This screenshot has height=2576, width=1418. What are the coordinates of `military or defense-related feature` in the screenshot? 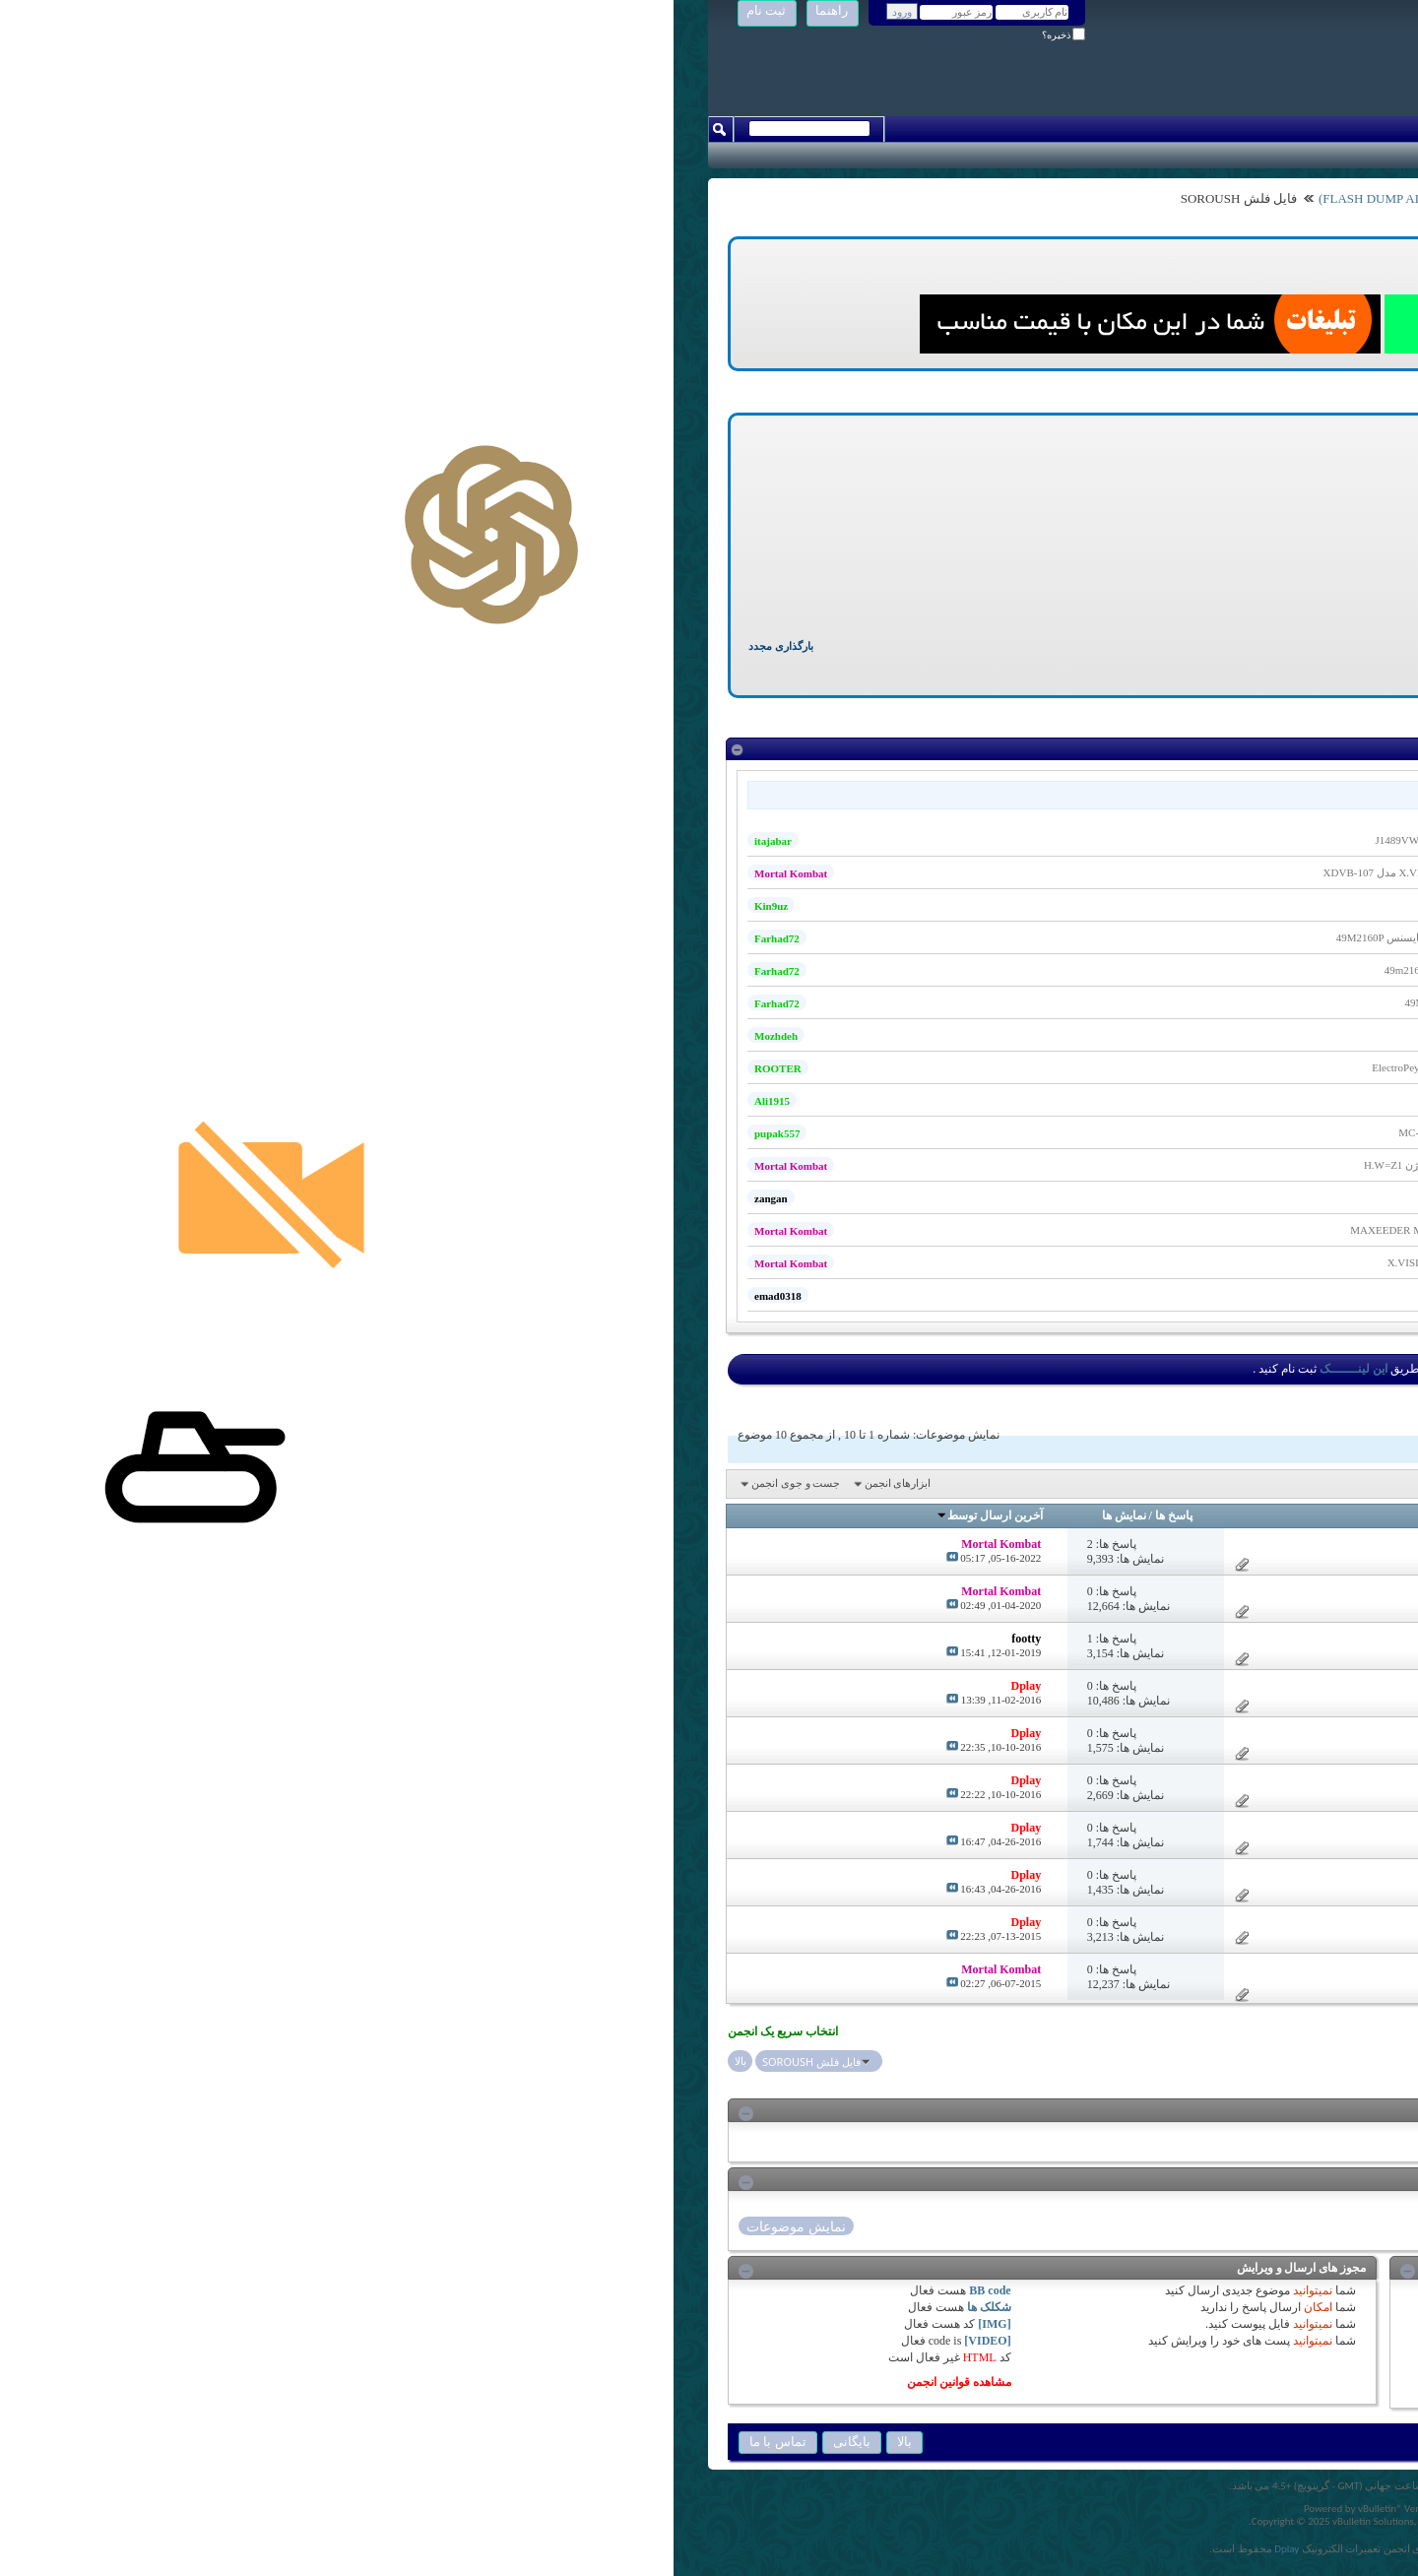 It's located at (199, 1462).